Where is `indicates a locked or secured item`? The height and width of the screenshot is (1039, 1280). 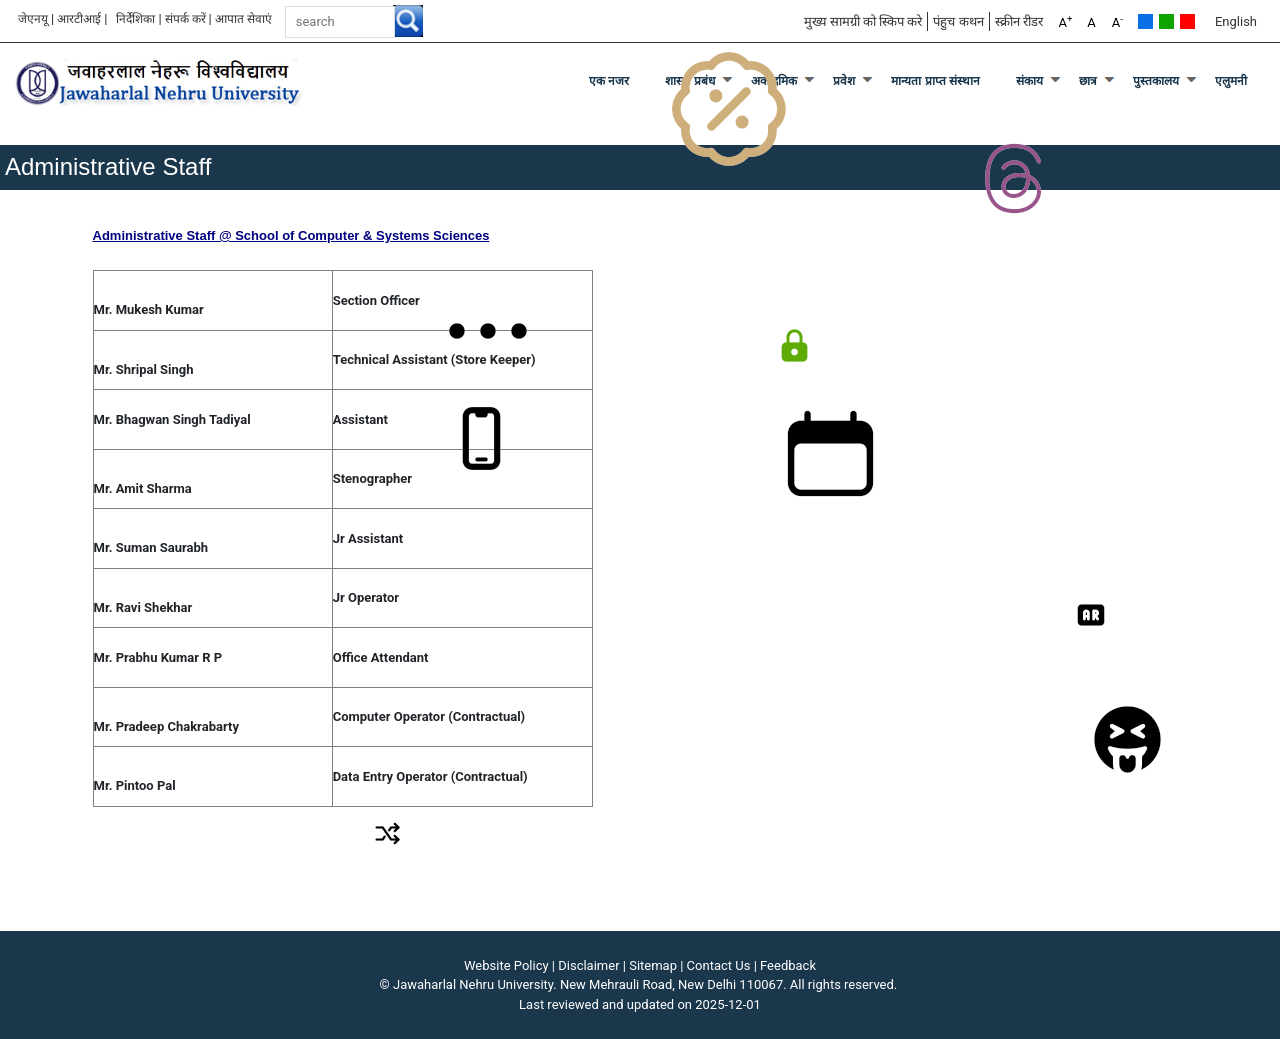
indicates a locked or secured item is located at coordinates (794, 345).